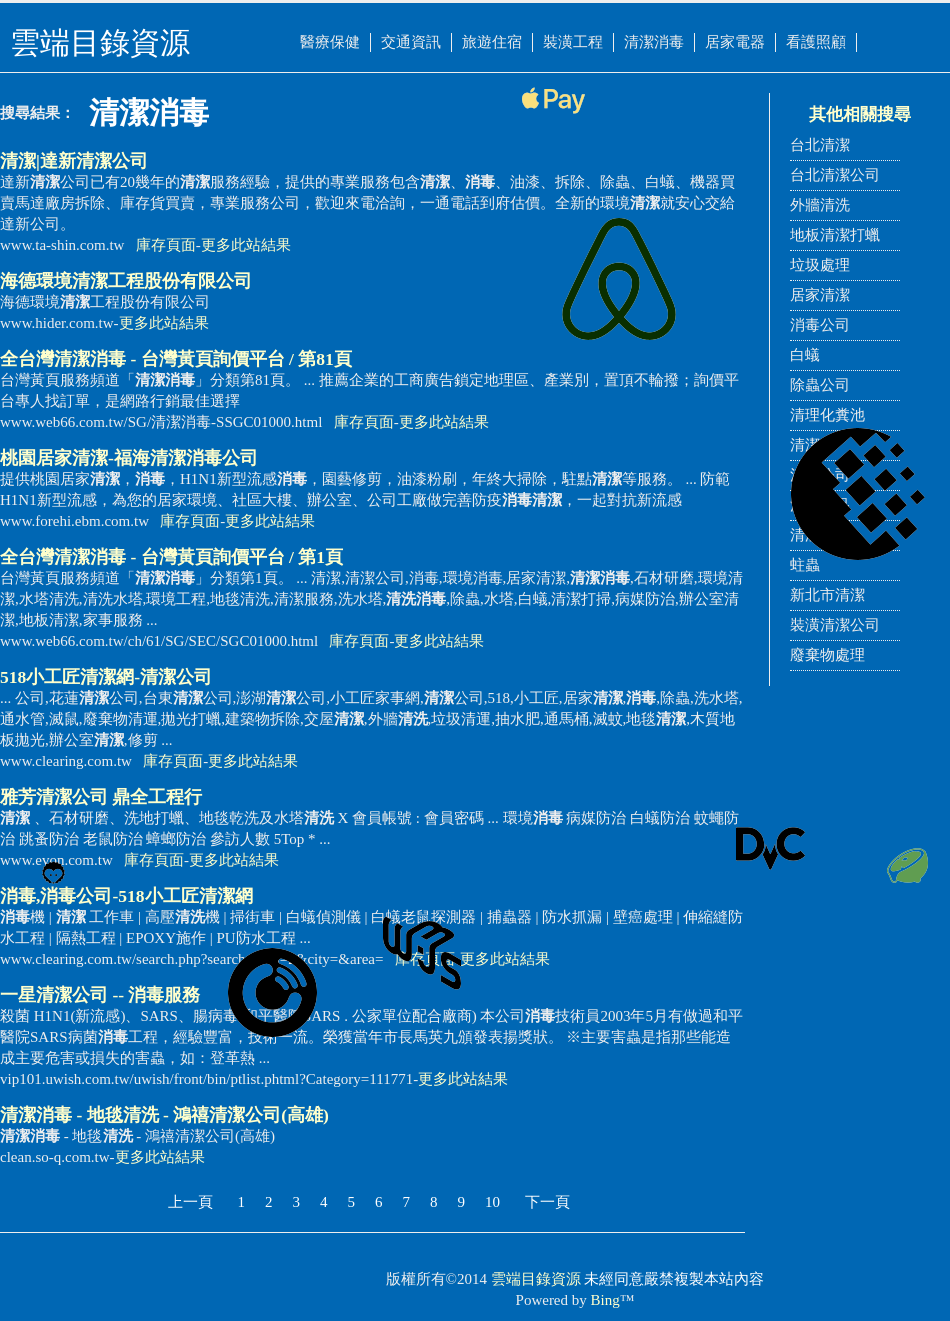 The image size is (950, 1321). I want to click on web3.js library or project branding, so click(422, 953).